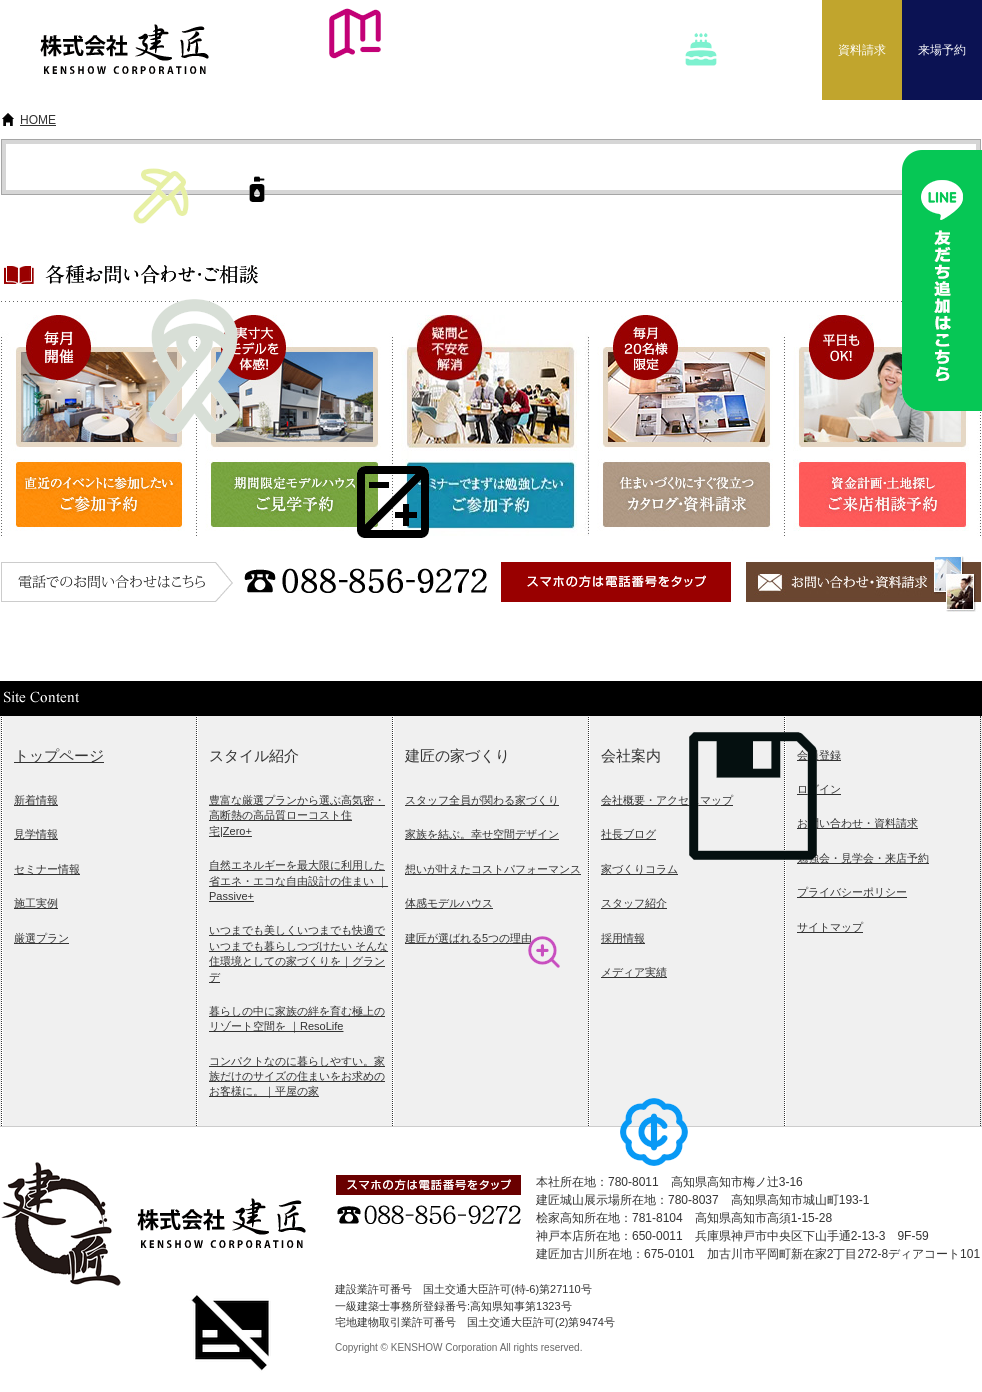  Describe the element at coordinates (701, 49) in the screenshot. I see `view birthday or celebration notifications` at that location.